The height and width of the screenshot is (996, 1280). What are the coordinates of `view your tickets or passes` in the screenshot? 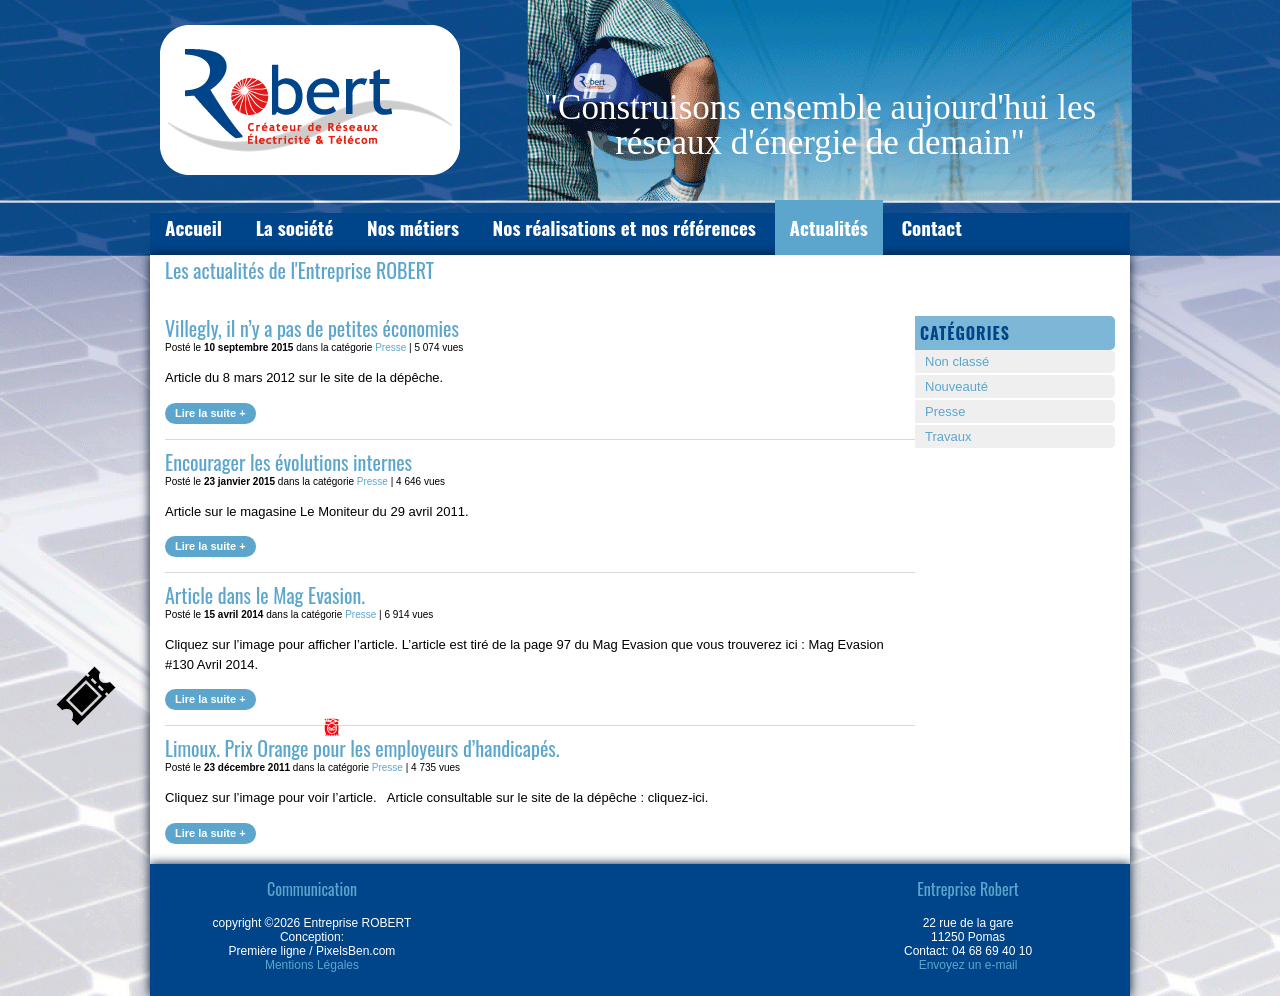 It's located at (86, 696).